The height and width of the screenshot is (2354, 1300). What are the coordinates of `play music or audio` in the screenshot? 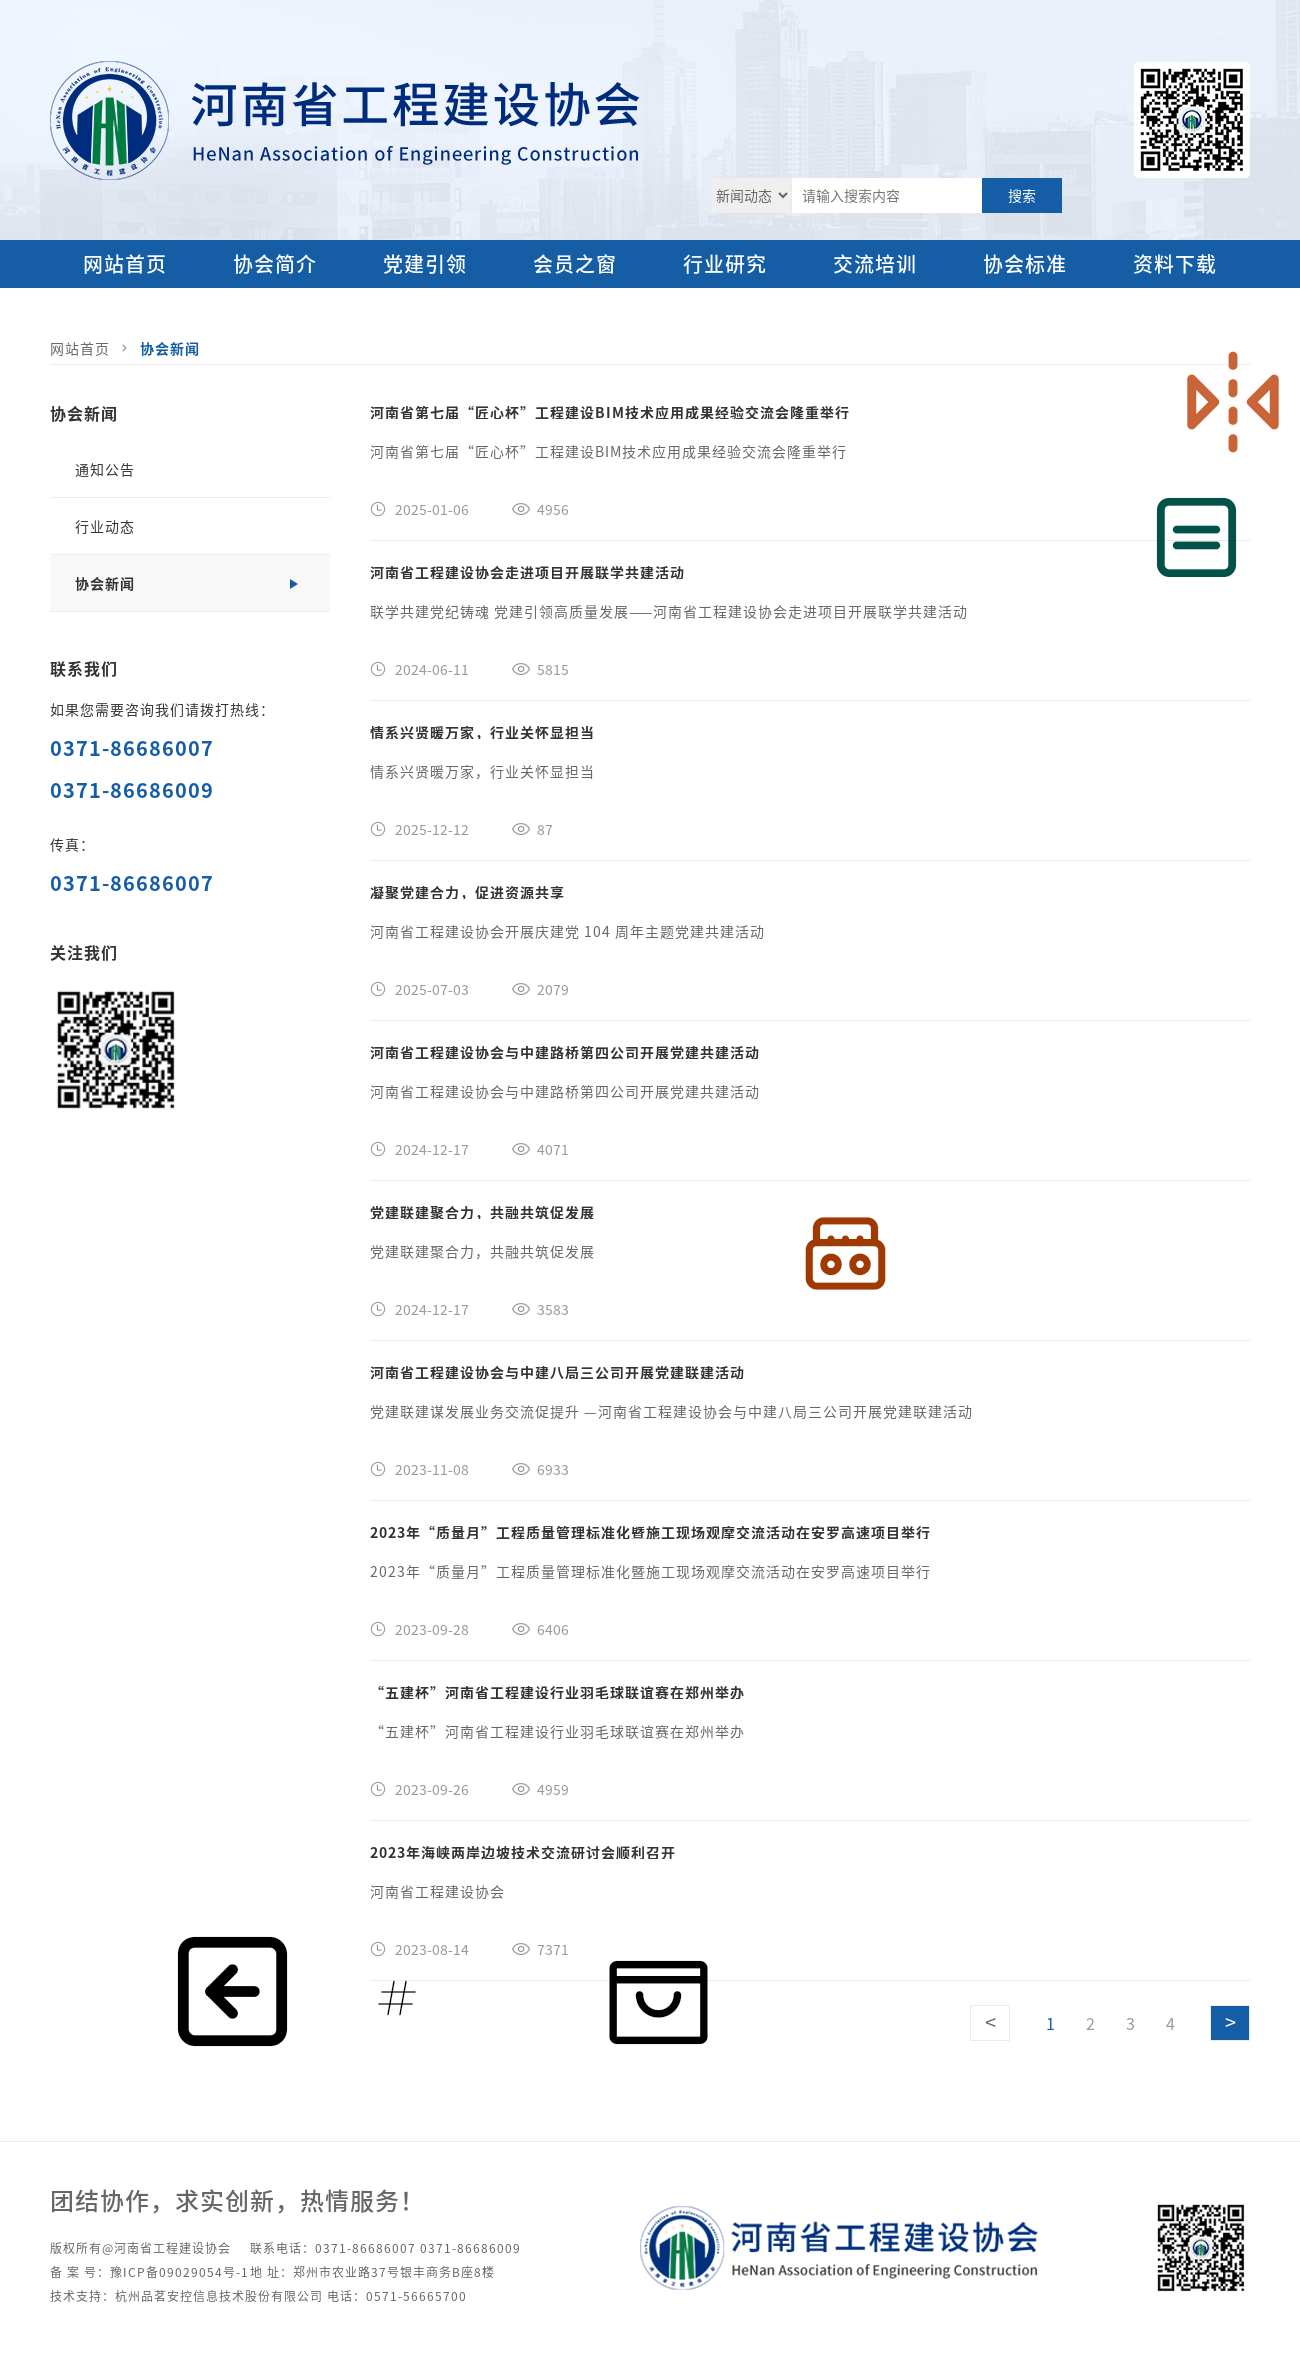 It's located at (845, 1253).